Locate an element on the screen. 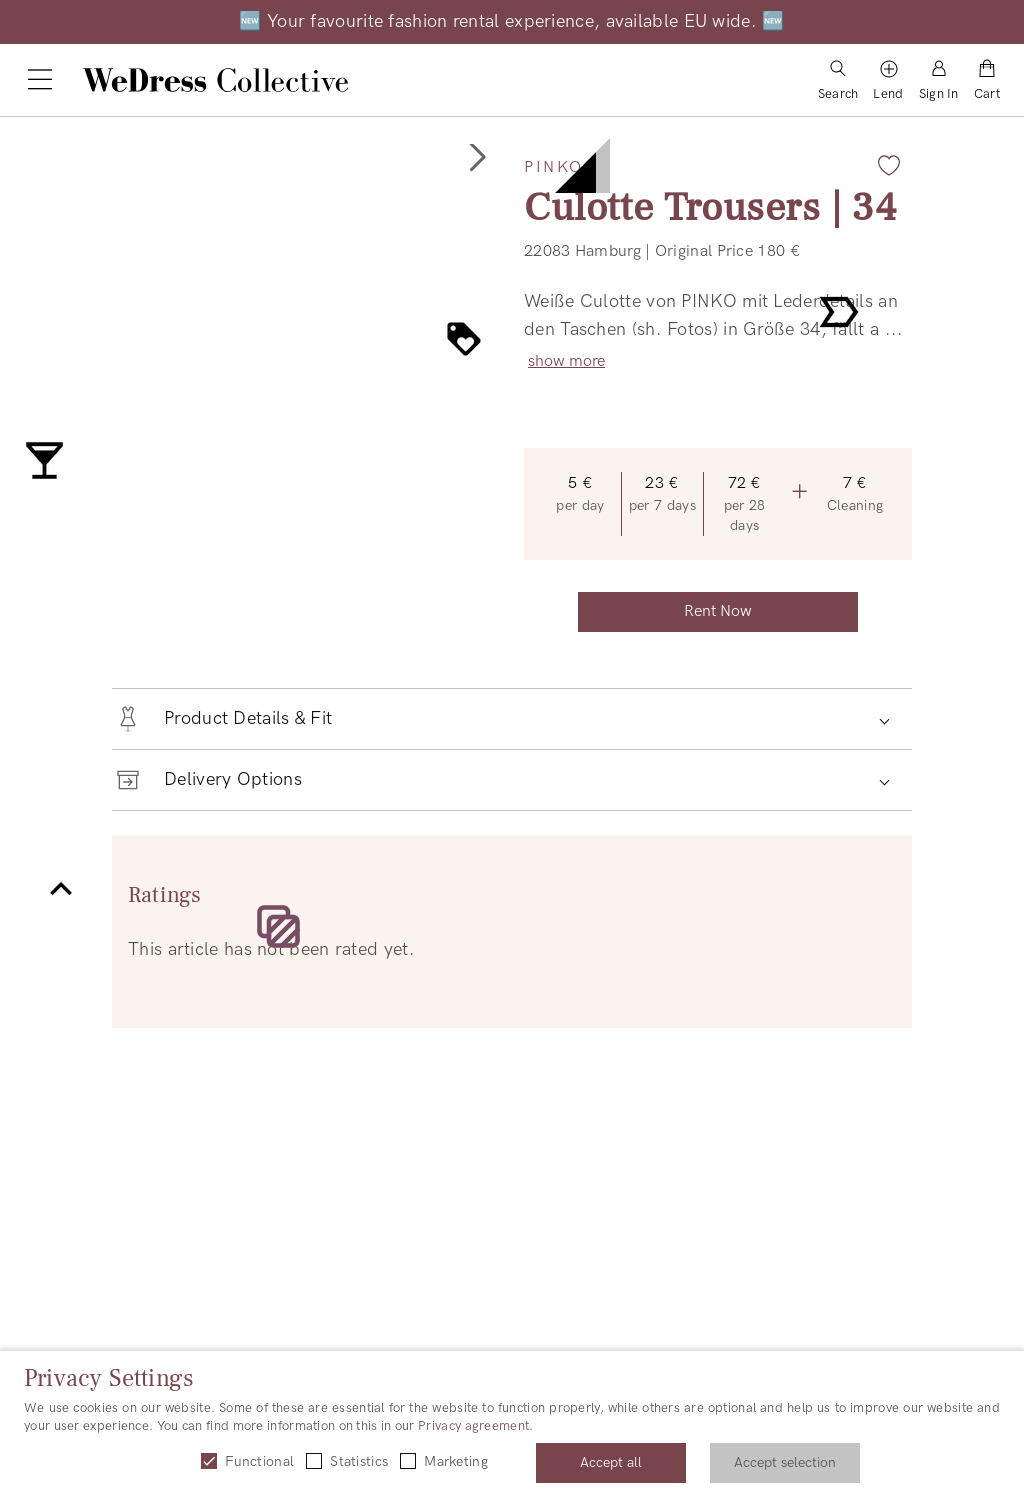 Image resolution: width=1024 pixels, height=1493 pixels. mark a message or item as important is located at coordinates (839, 312).